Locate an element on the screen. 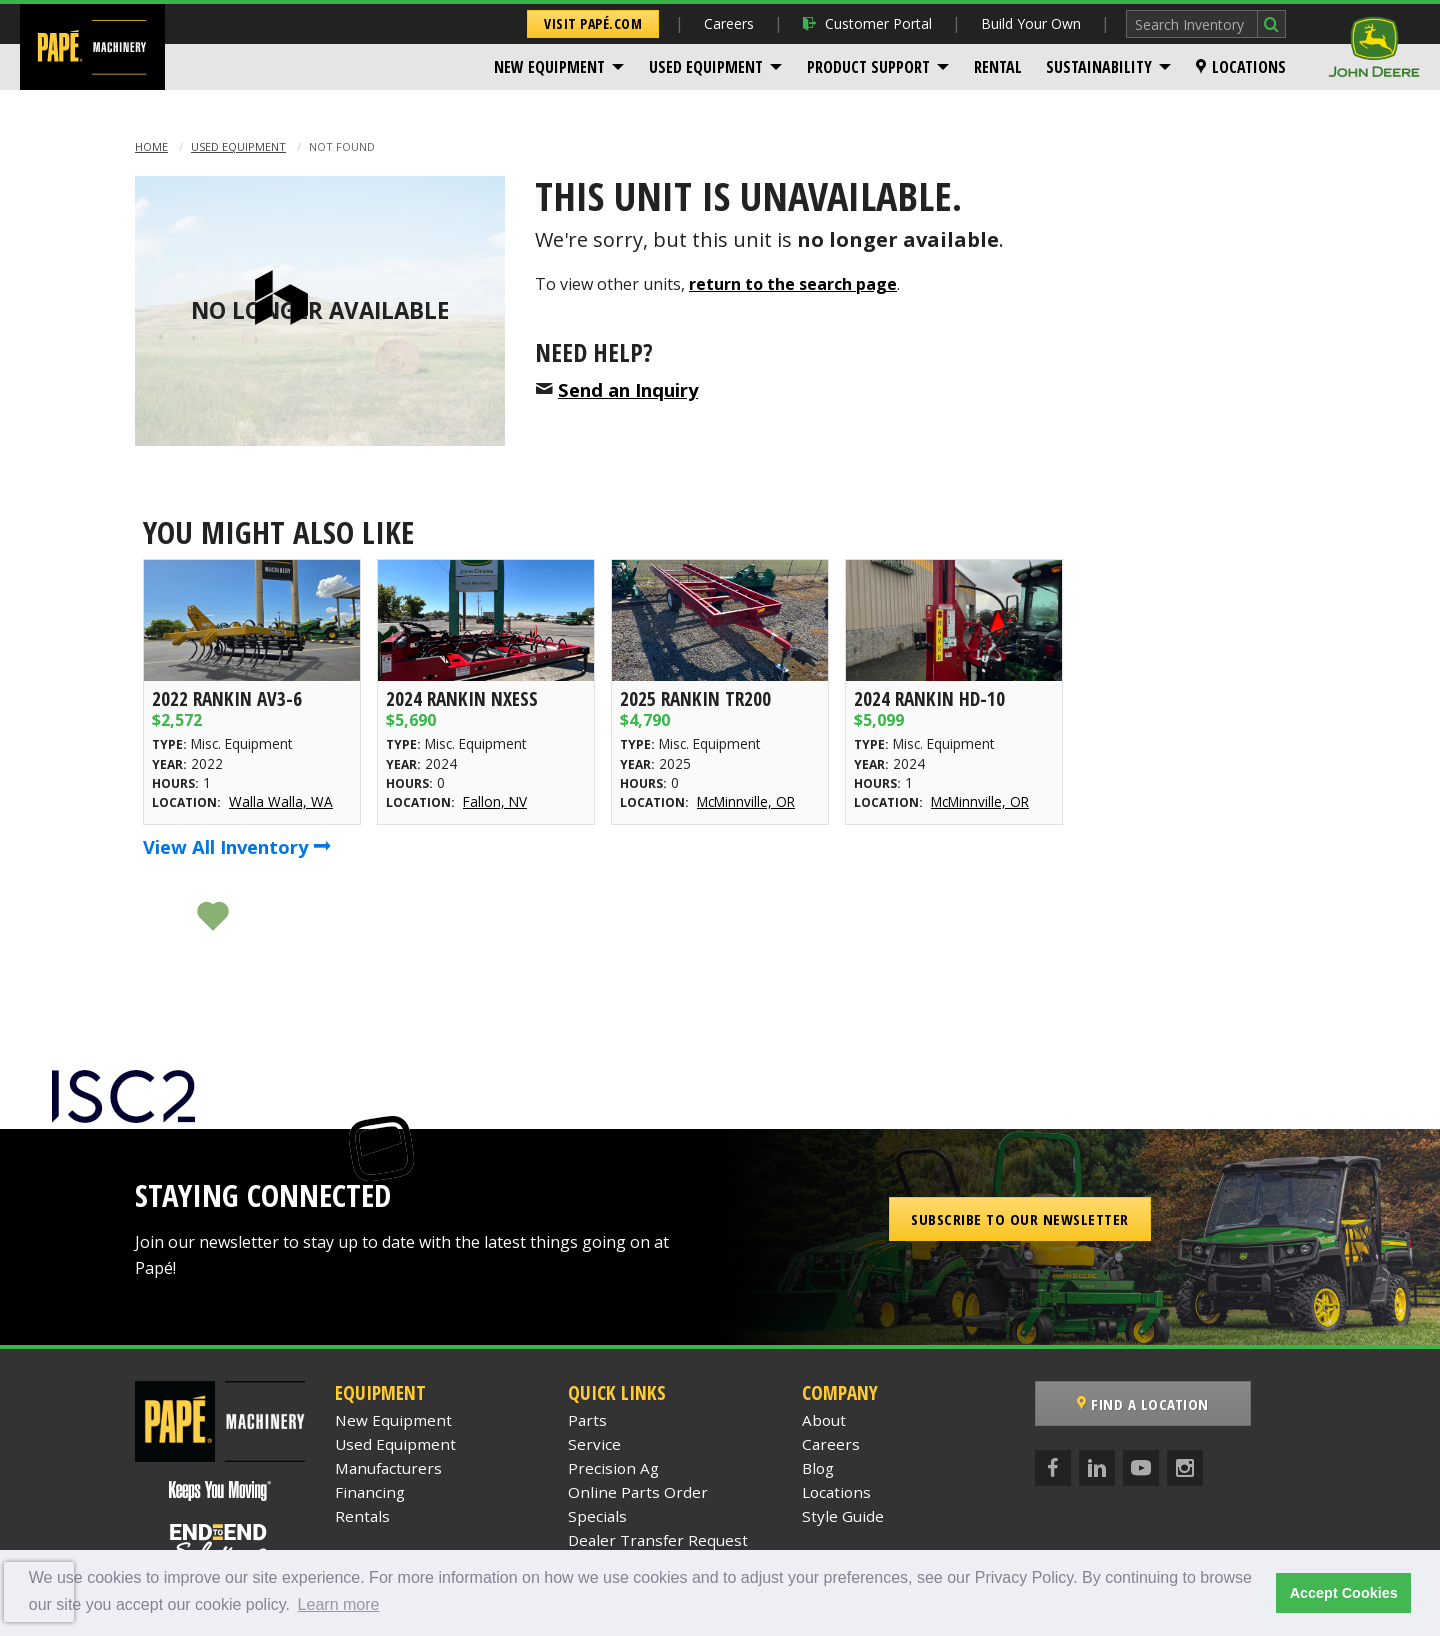 The width and height of the screenshot is (1440, 1636). ISC² official logo is located at coordinates (123, 1096).